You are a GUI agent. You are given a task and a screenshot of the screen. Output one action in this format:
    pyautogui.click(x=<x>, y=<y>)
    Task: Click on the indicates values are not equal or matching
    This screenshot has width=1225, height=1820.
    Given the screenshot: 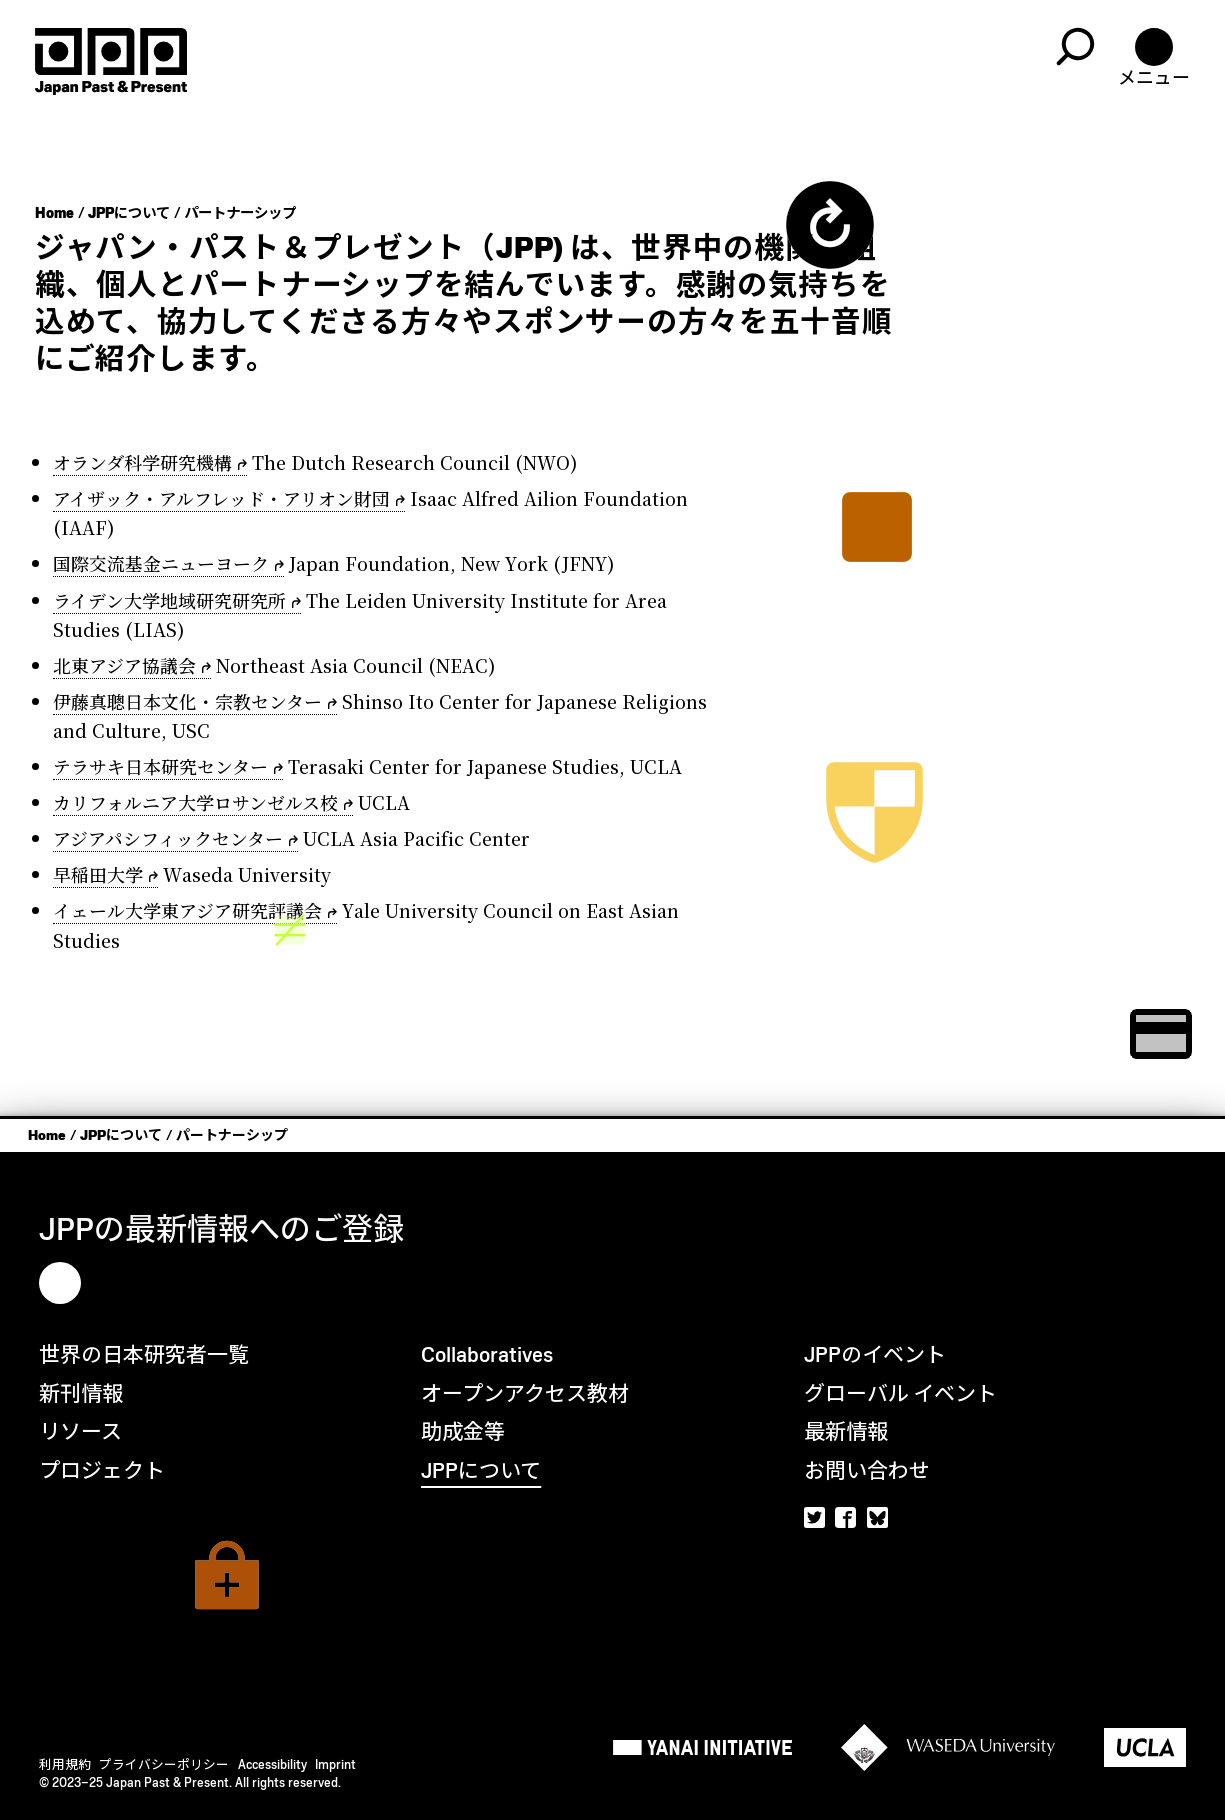 What is the action you would take?
    pyautogui.click(x=290, y=930)
    